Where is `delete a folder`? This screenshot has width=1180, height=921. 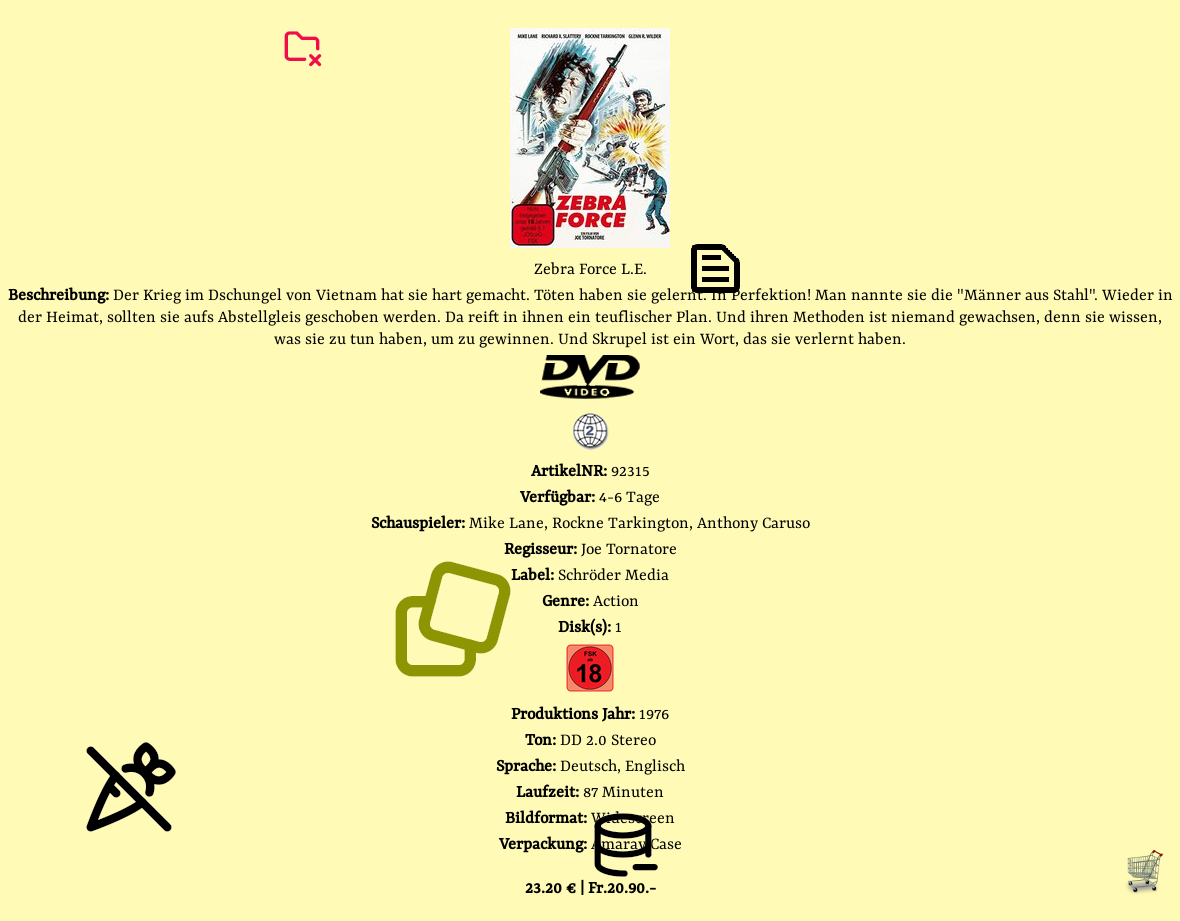 delete a folder is located at coordinates (302, 47).